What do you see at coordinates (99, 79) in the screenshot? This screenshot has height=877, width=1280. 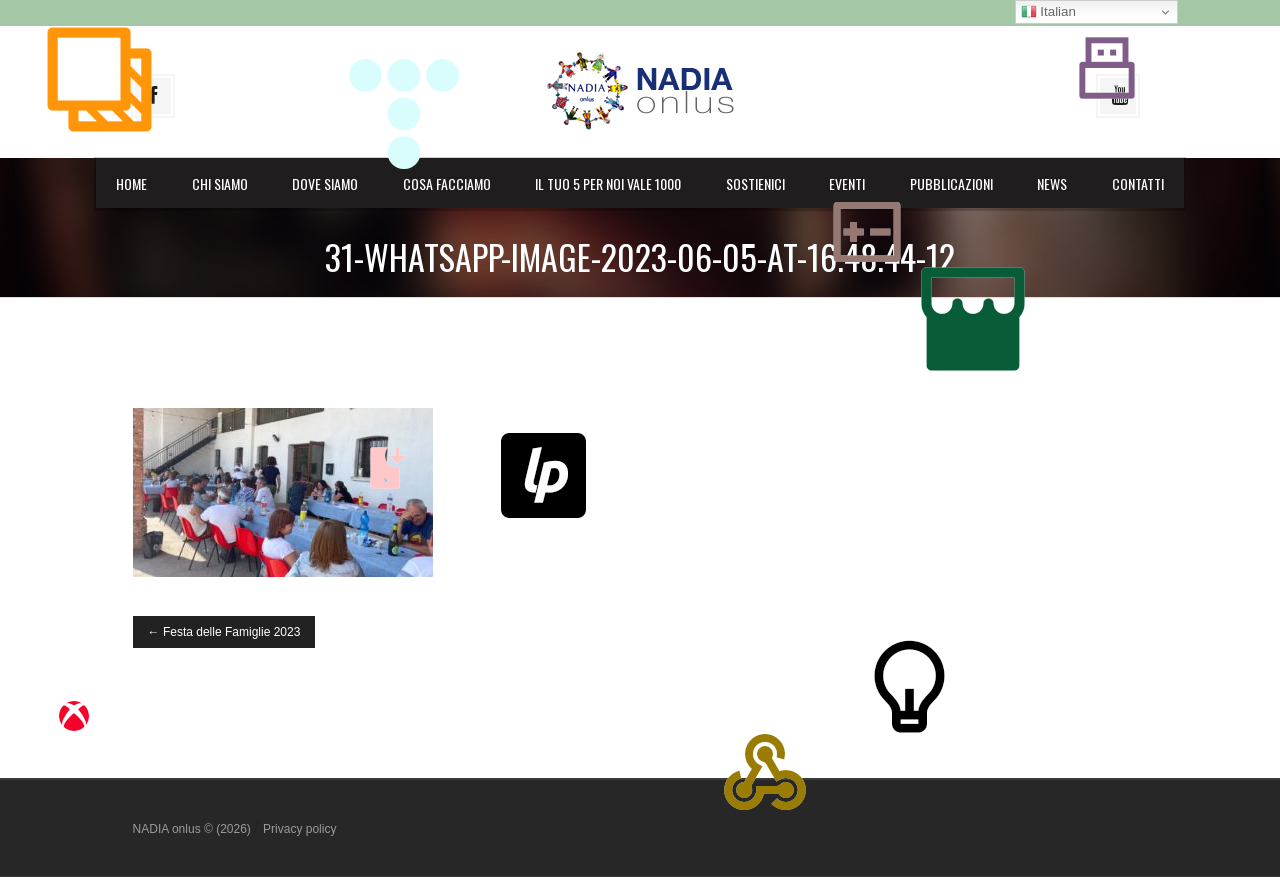 I see `apply shadow effect to selected element` at bounding box center [99, 79].